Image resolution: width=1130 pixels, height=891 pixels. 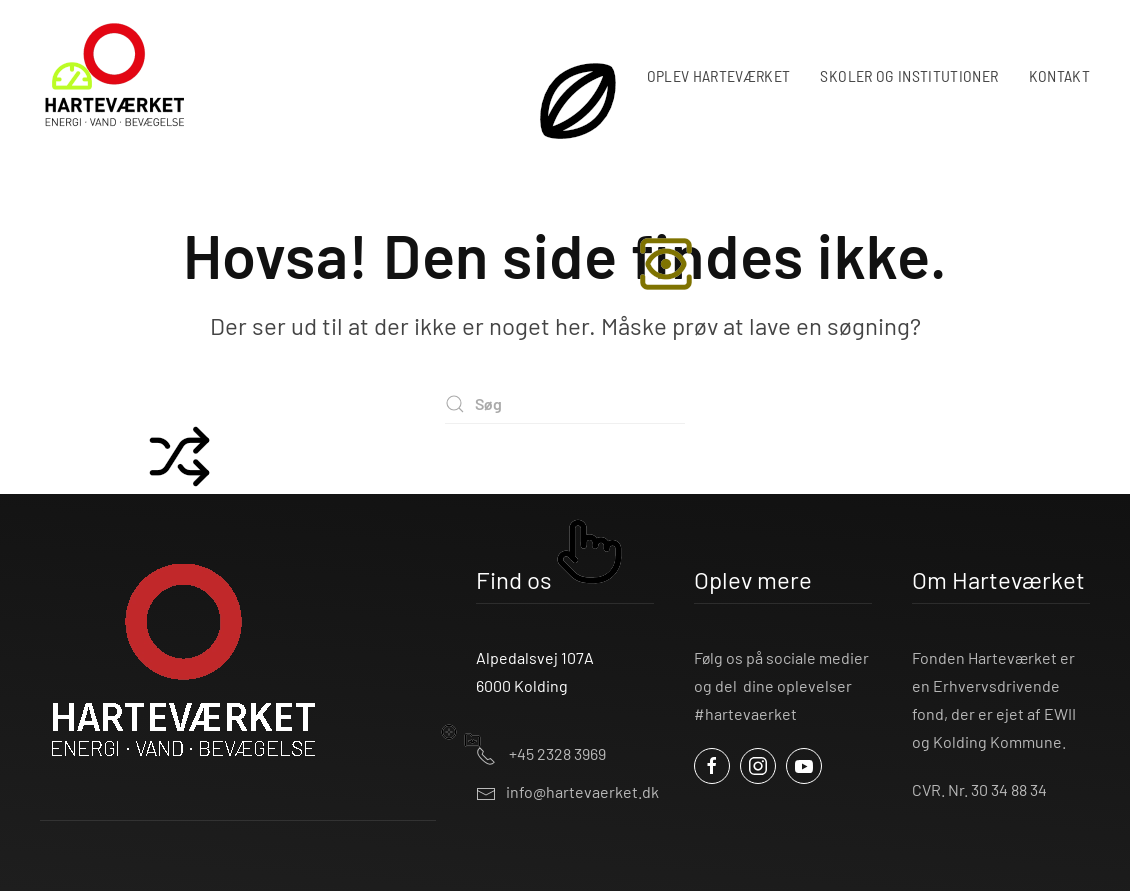 What do you see at coordinates (179, 456) in the screenshot?
I see `shuffle playlist or queue order` at bounding box center [179, 456].